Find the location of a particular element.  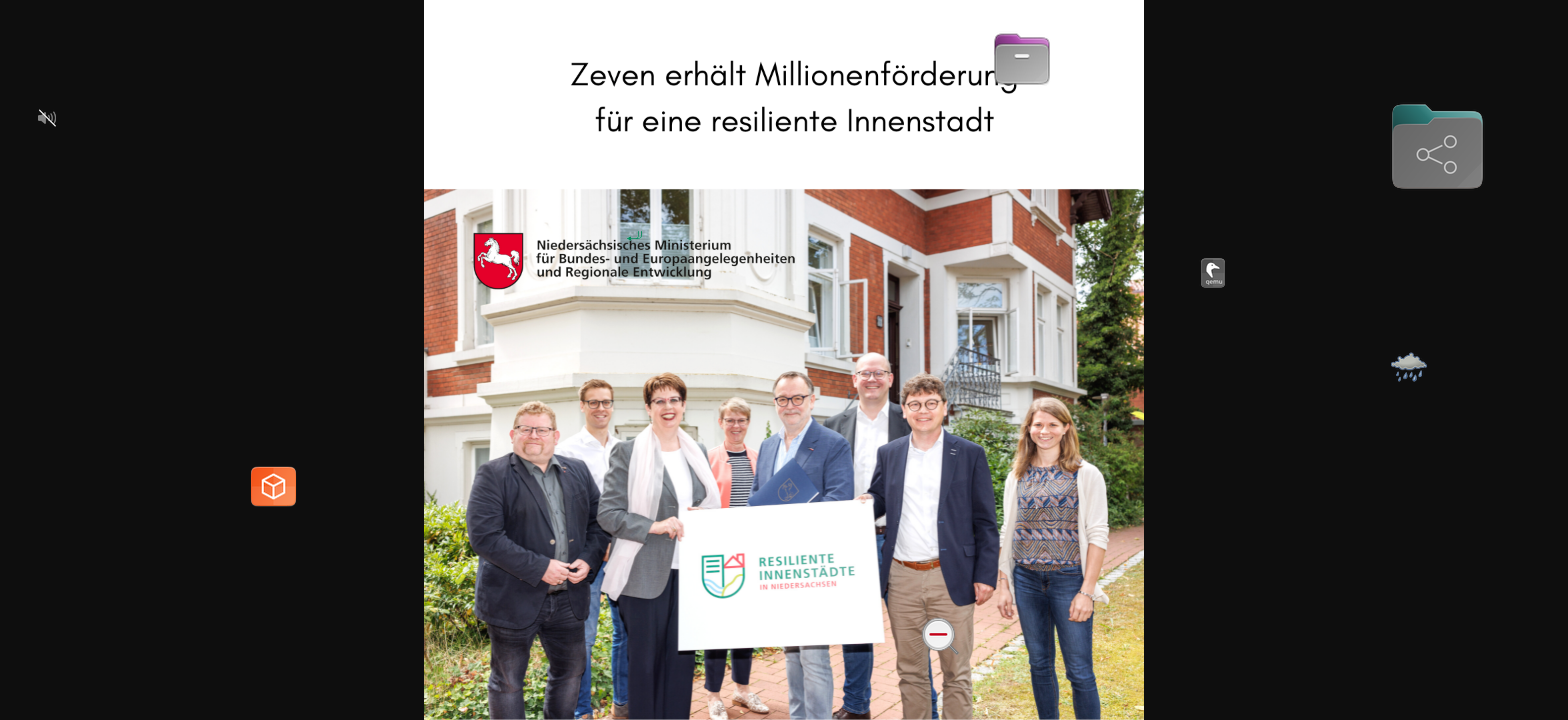

reply to all recipients of an email is located at coordinates (634, 235).